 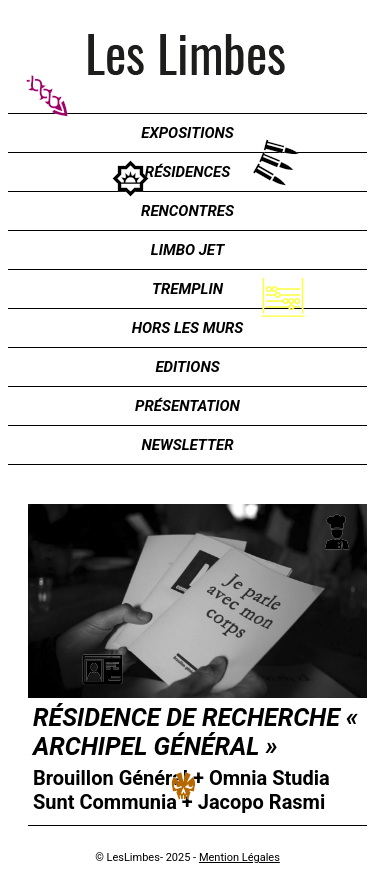 What do you see at coordinates (275, 162) in the screenshot?
I see `ammunition or bullet inventory indicator` at bounding box center [275, 162].